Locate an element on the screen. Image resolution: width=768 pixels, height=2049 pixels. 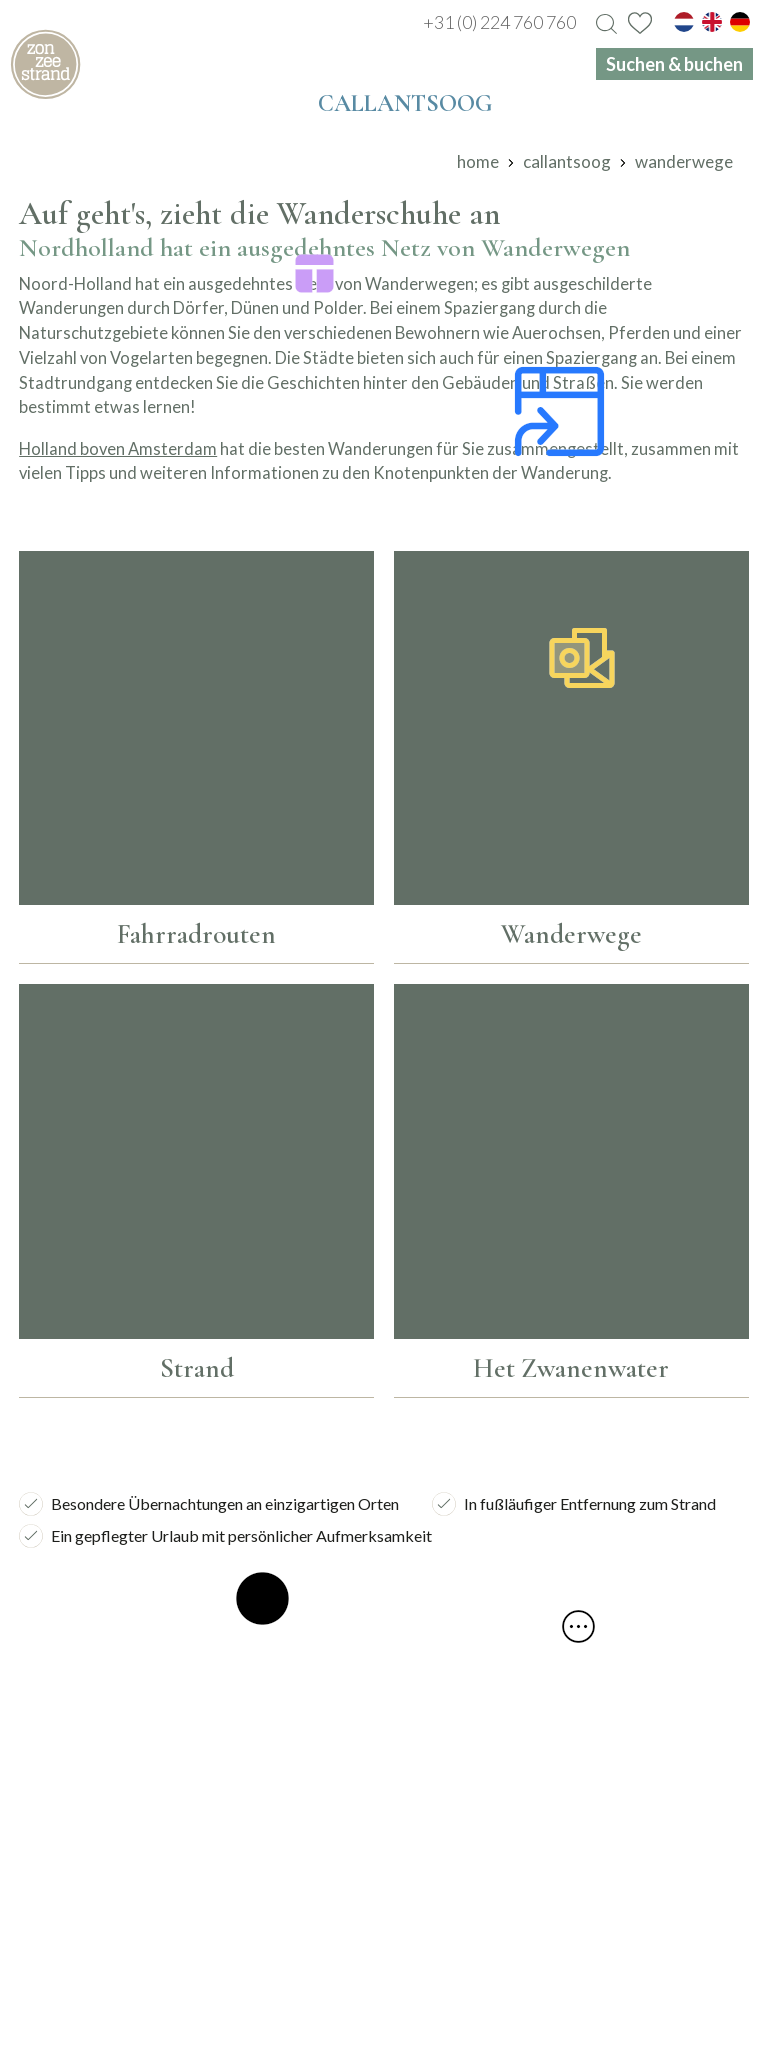
create a symbolic link to this project is located at coordinates (559, 411).